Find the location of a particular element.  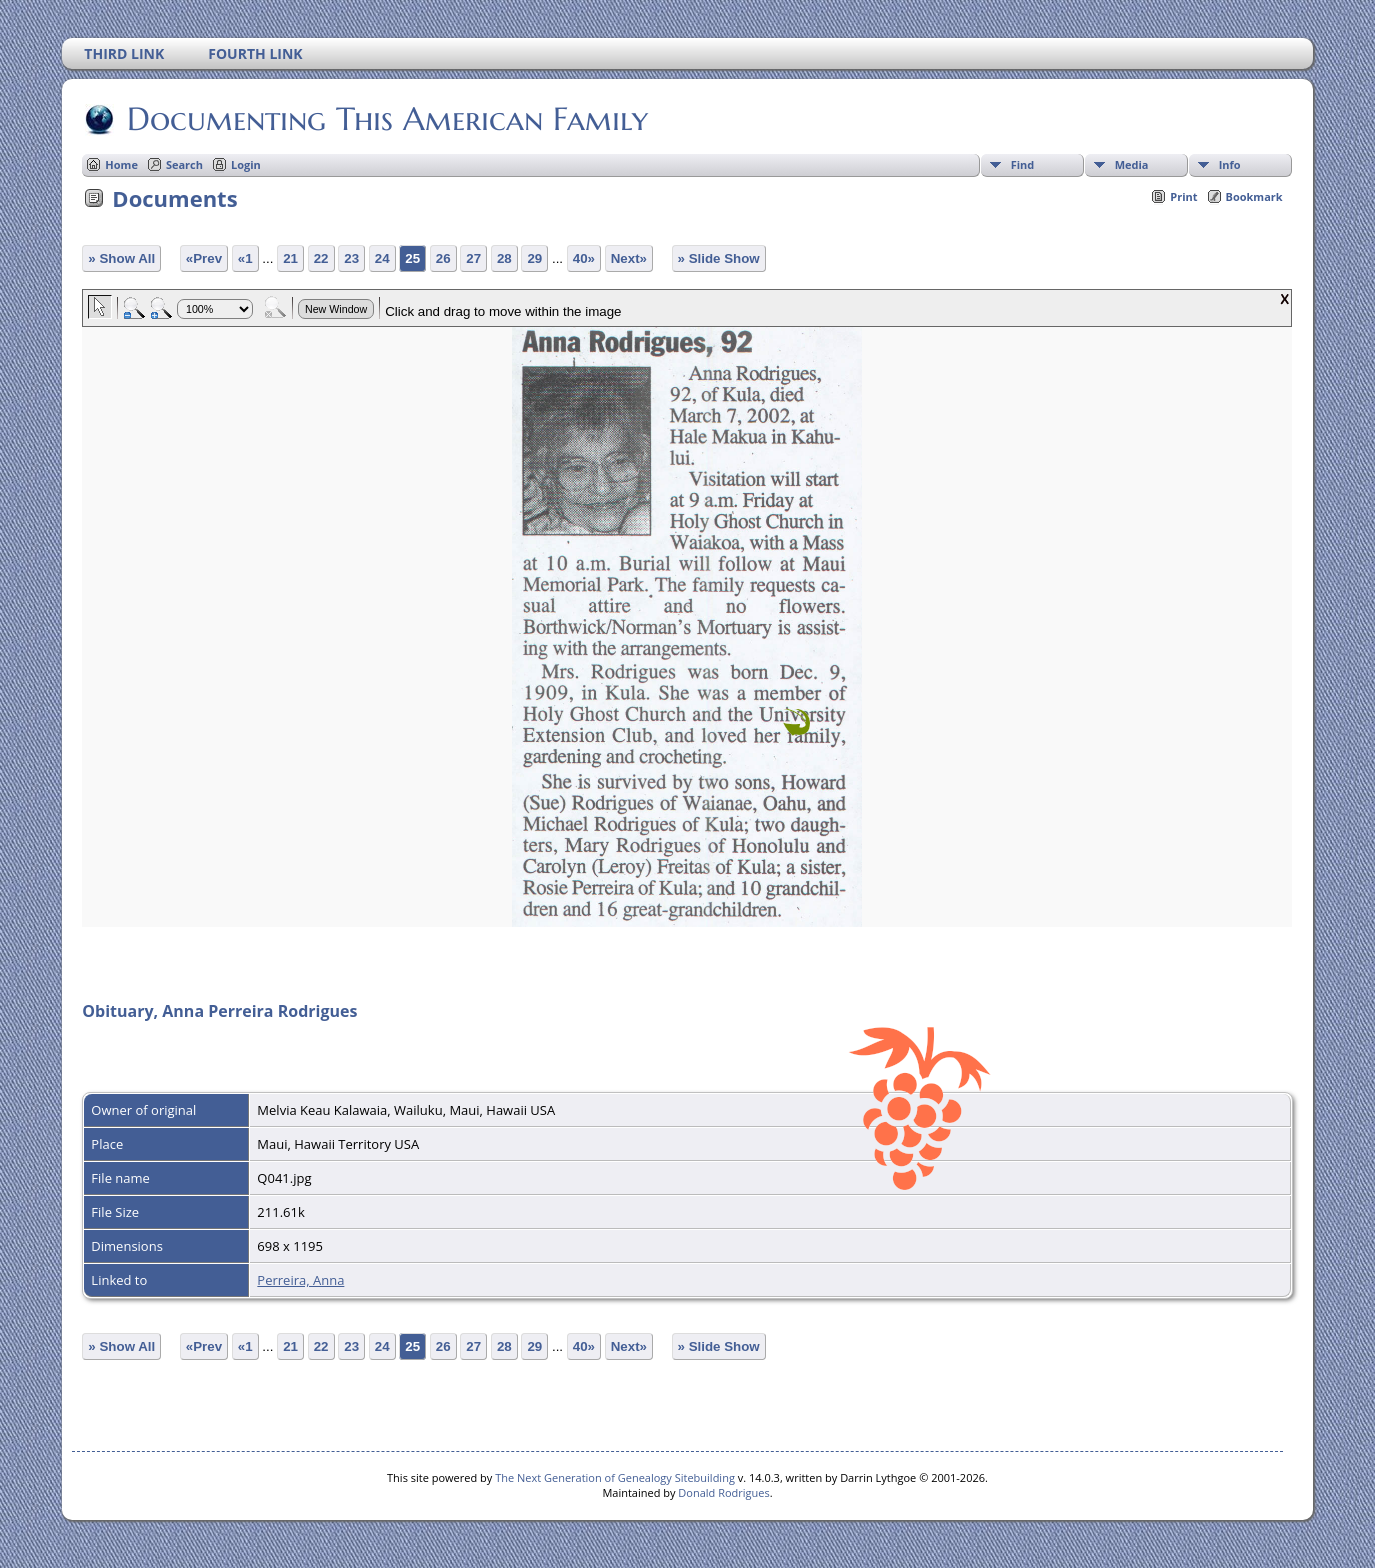

select grapes as a food or ingredient item is located at coordinates (920, 1109).